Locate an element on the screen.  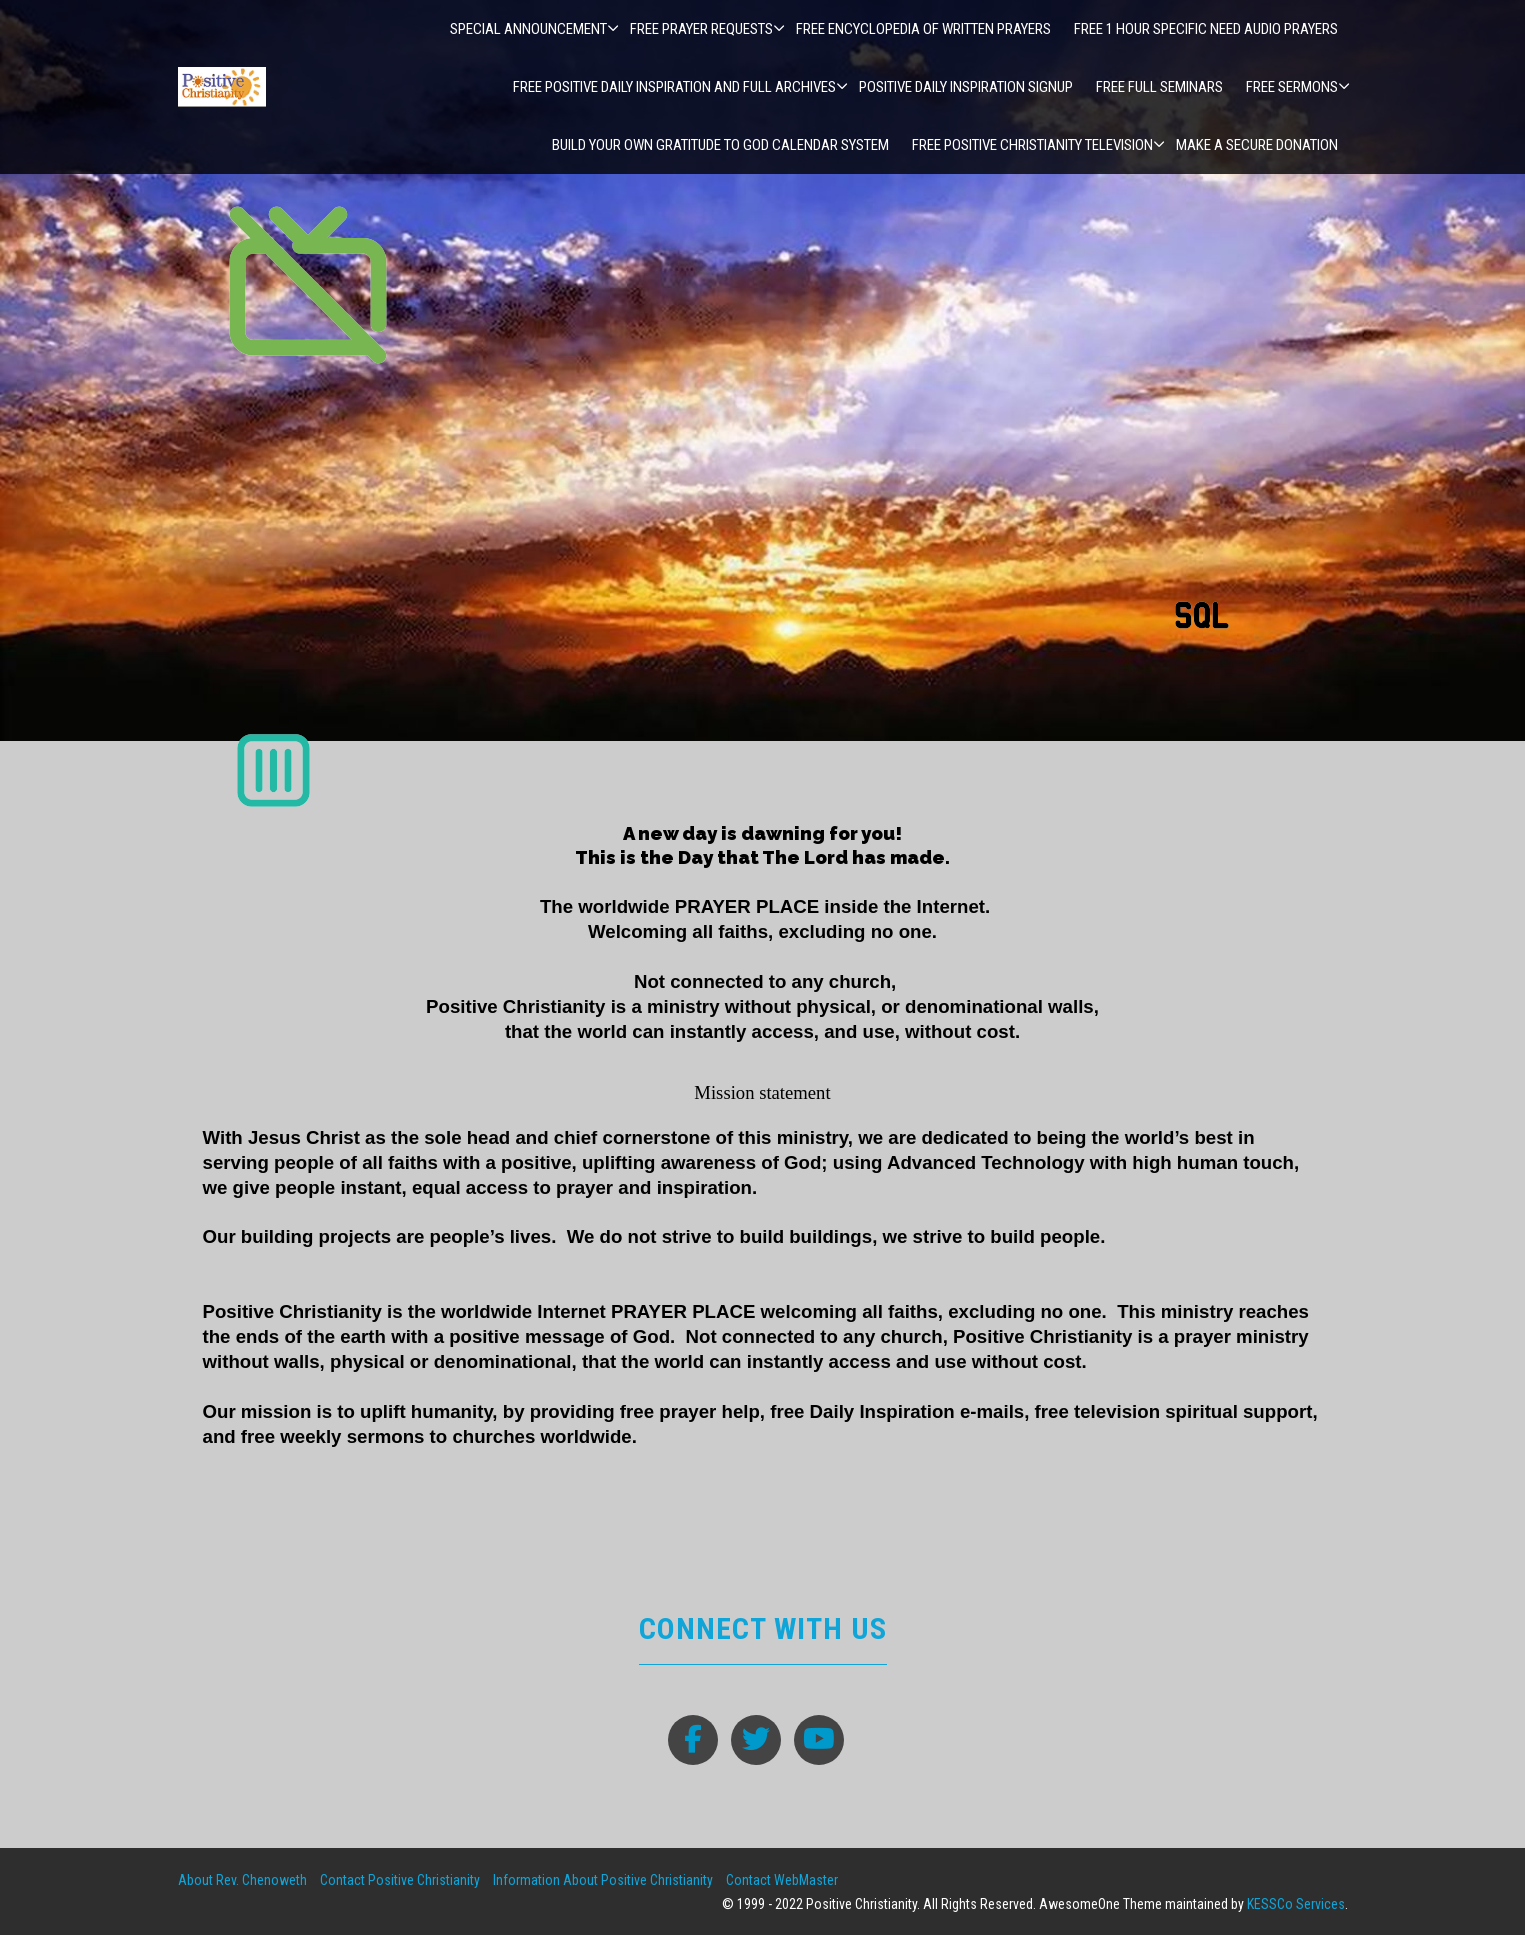
access SQL database or query tools is located at coordinates (1202, 615).